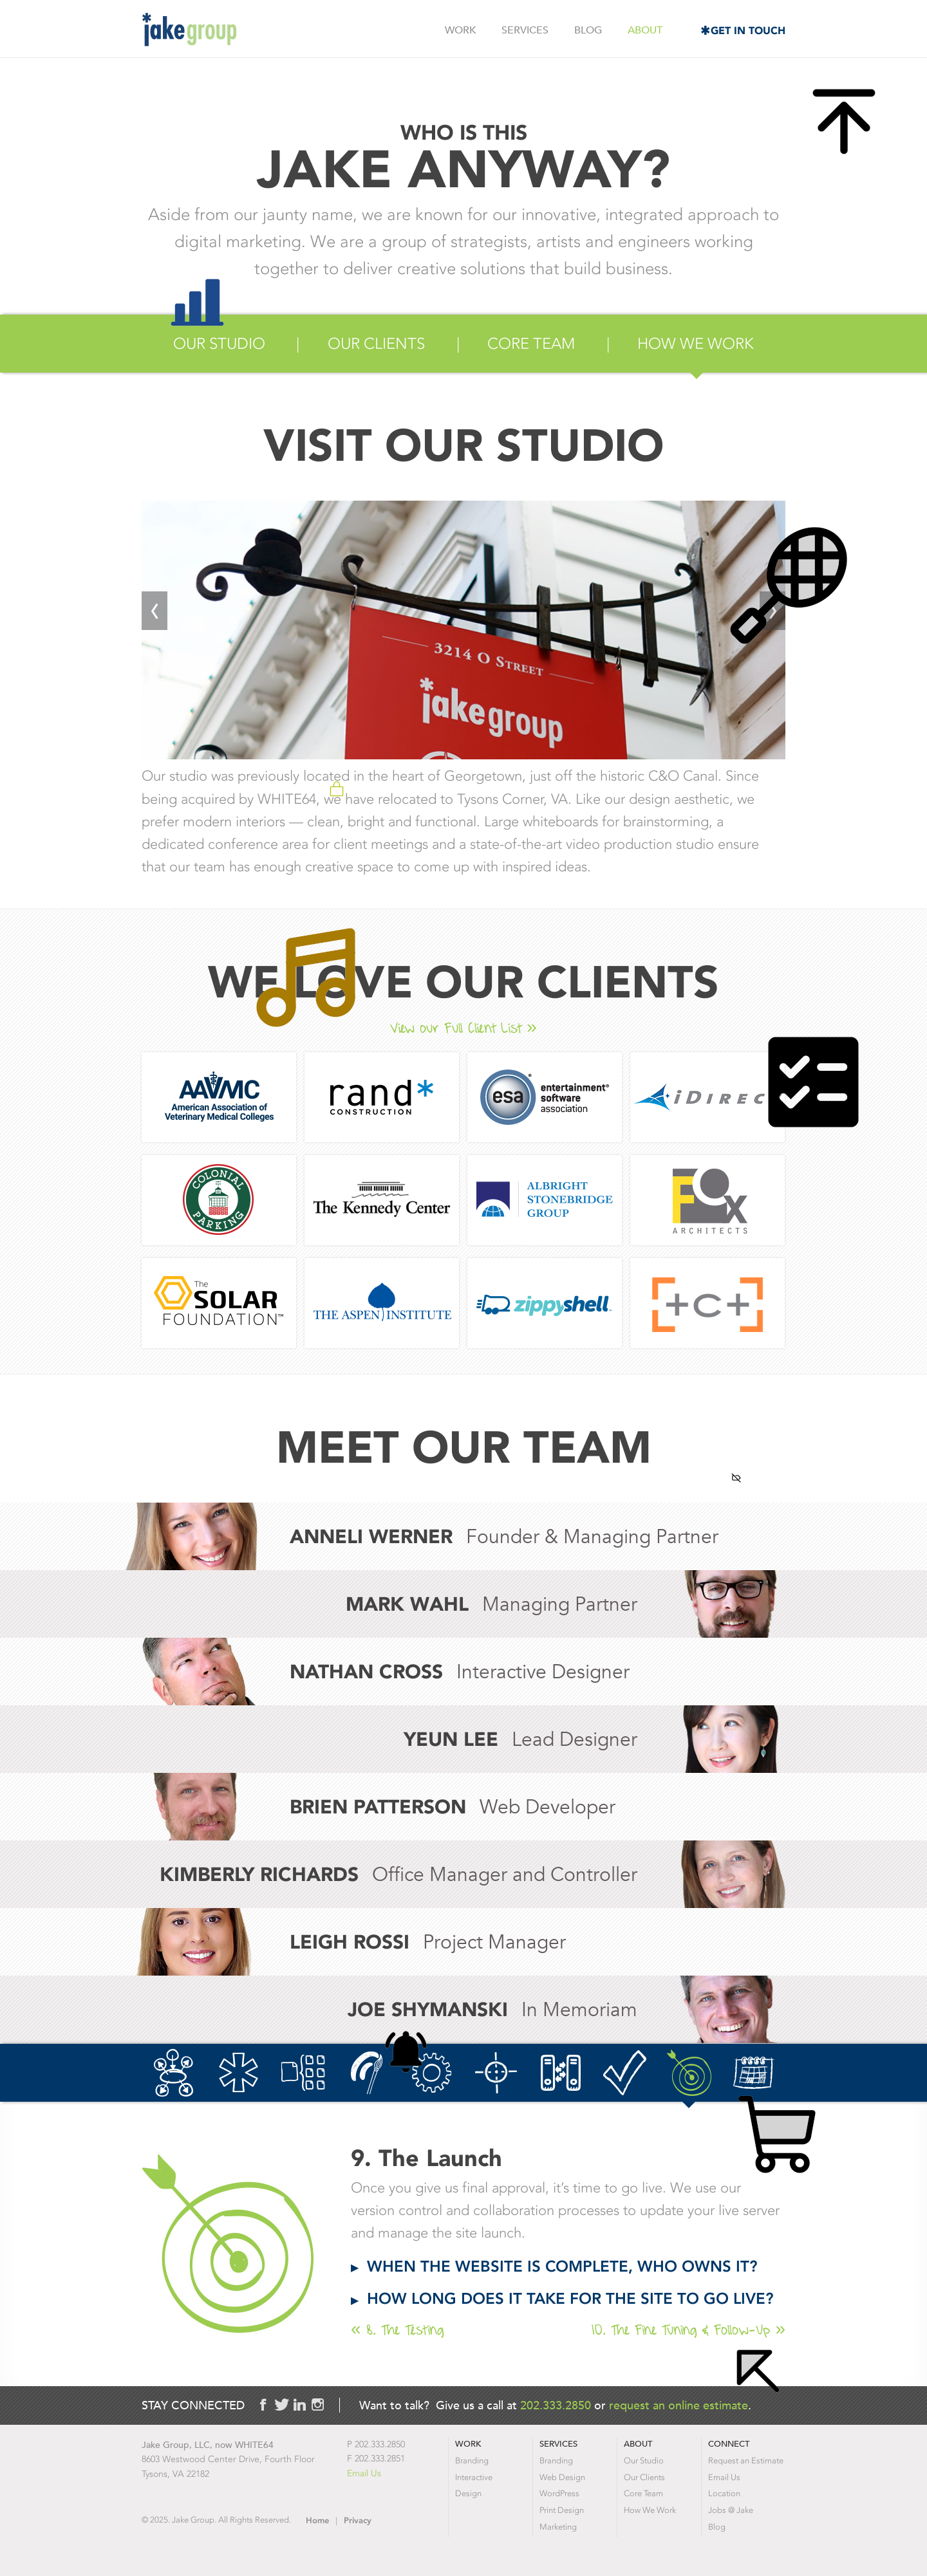 This screenshot has height=2576, width=927. I want to click on view completed tasks or checklist, so click(813, 1082).